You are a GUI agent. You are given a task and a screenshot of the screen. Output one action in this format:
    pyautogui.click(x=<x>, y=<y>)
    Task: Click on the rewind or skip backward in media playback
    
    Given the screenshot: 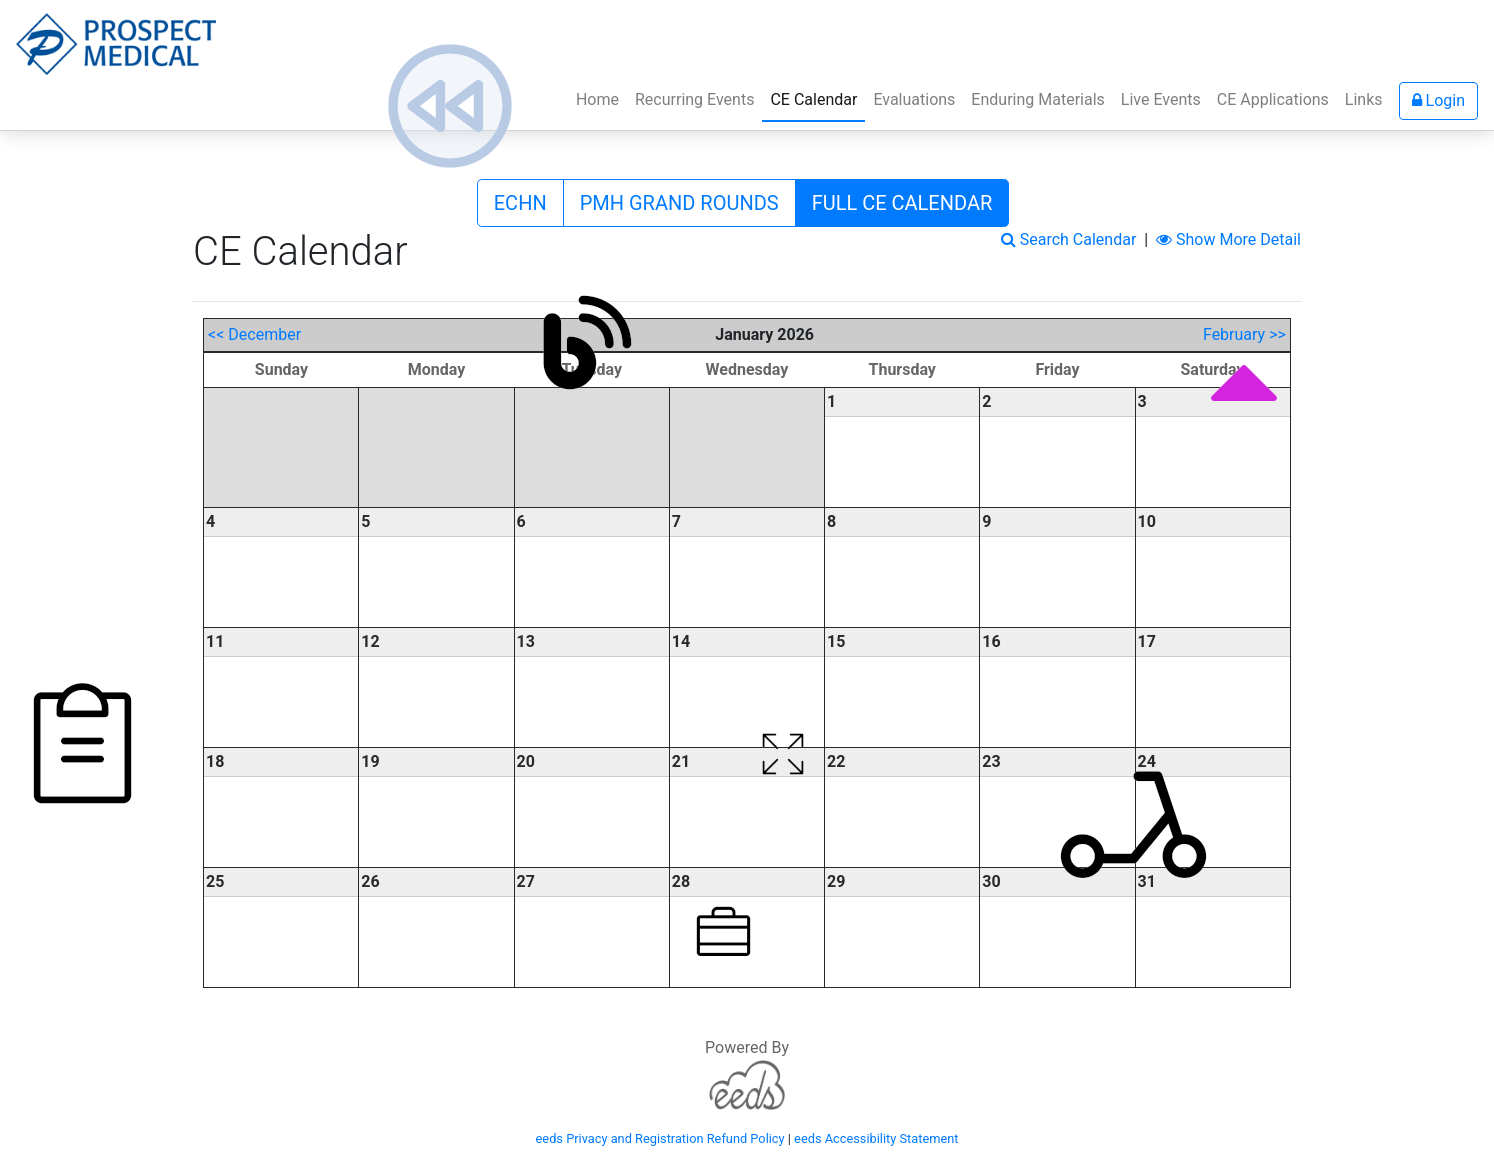 What is the action you would take?
    pyautogui.click(x=450, y=106)
    